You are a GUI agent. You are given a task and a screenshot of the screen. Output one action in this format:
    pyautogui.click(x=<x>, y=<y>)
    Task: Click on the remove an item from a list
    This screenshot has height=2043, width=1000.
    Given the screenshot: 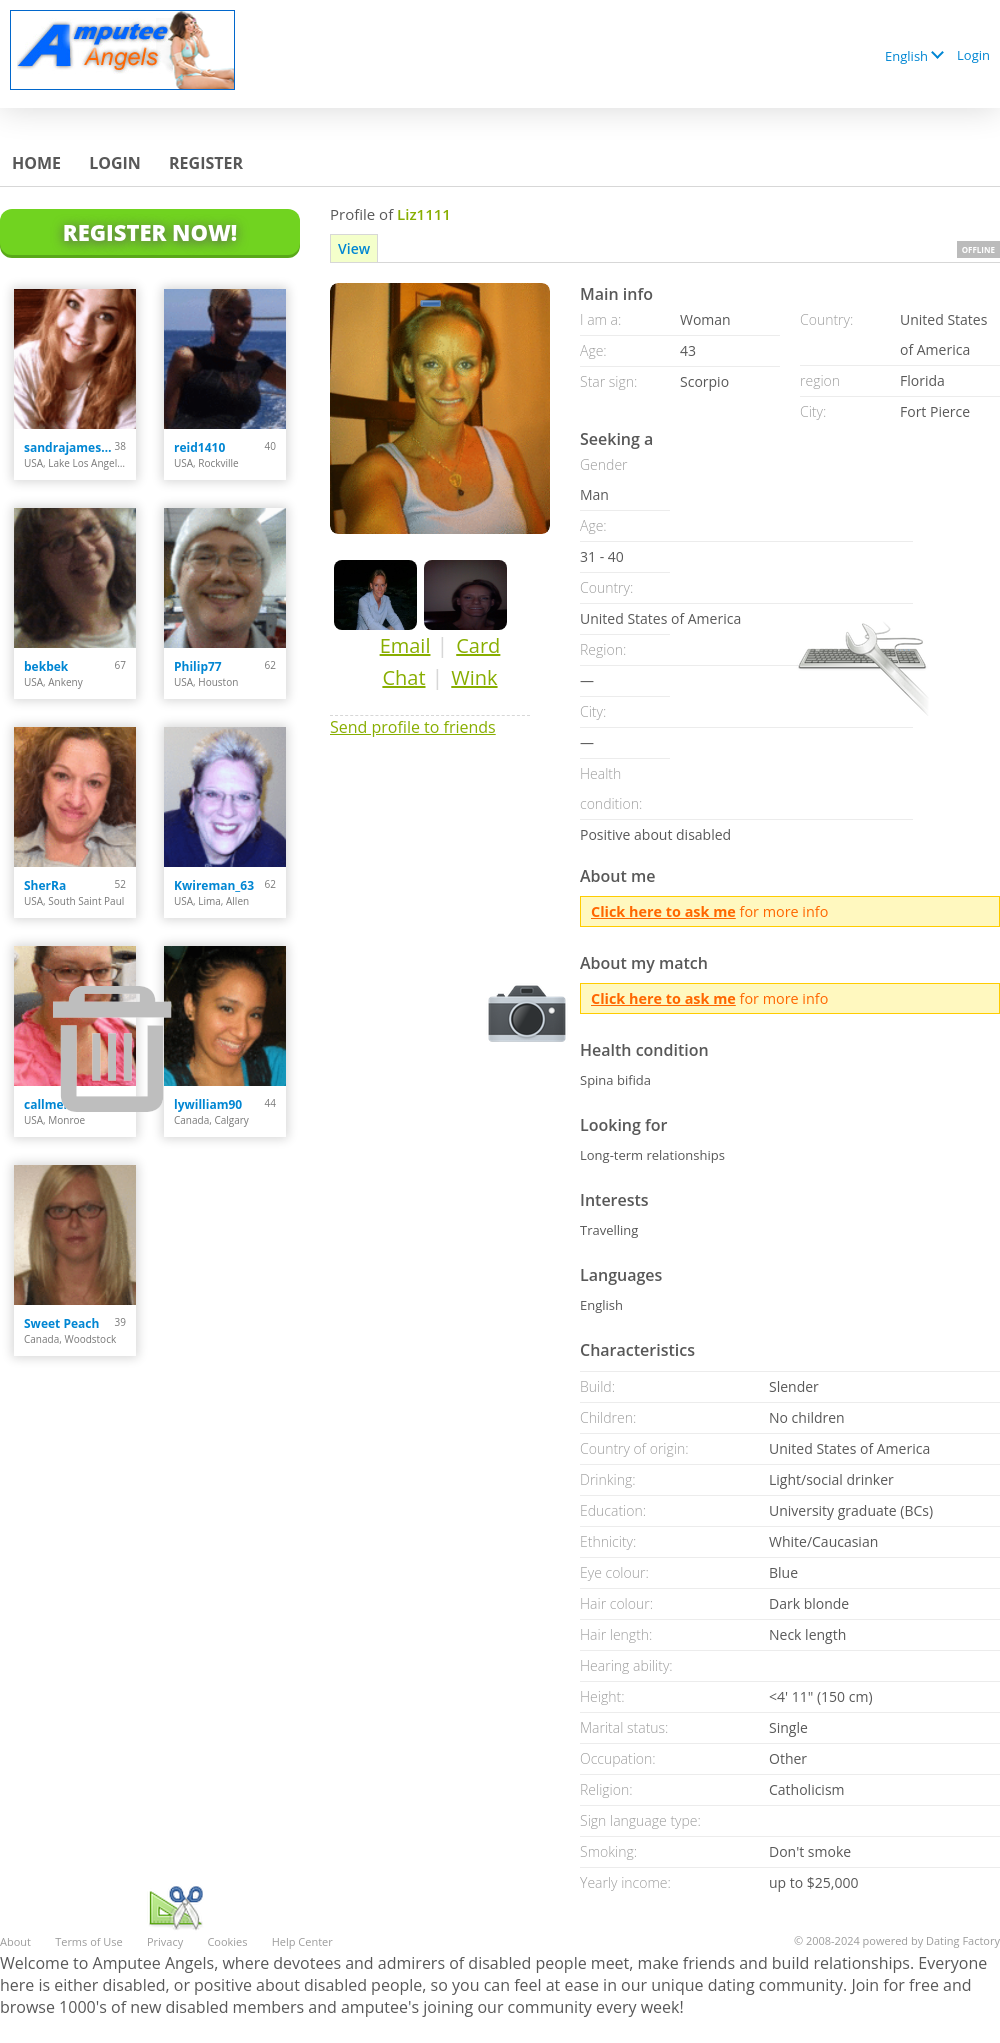 What is the action you would take?
    pyautogui.click(x=430, y=304)
    